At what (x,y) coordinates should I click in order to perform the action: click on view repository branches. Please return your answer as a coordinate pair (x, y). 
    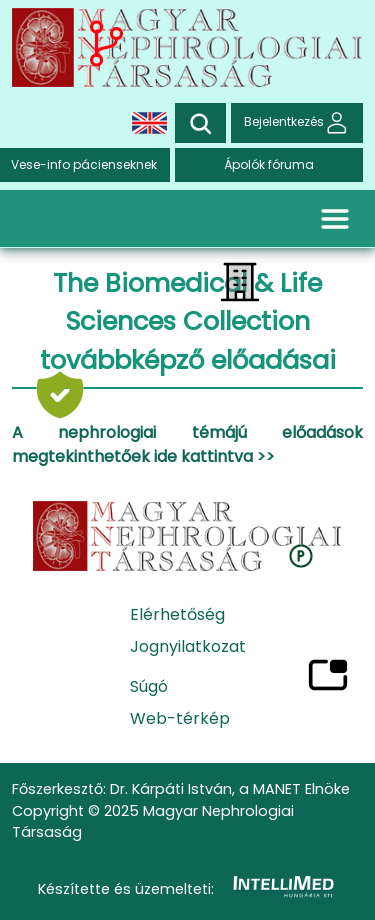
    Looking at the image, I should click on (106, 43).